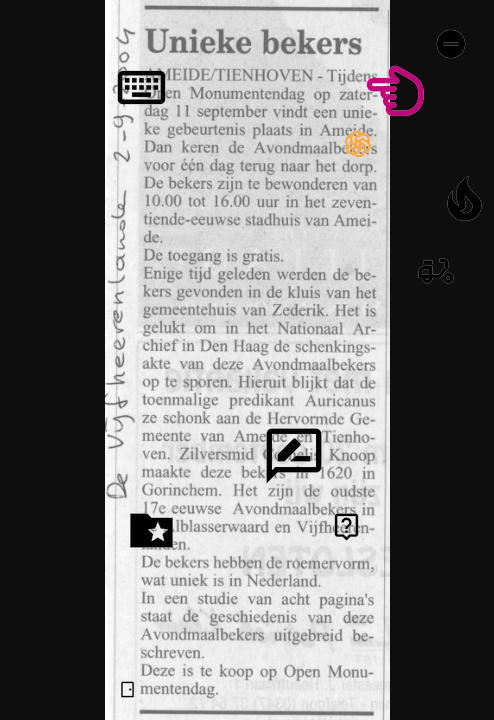 This screenshot has height=720, width=494. What do you see at coordinates (151, 530) in the screenshot?
I see `access your starred or favorite files` at bounding box center [151, 530].